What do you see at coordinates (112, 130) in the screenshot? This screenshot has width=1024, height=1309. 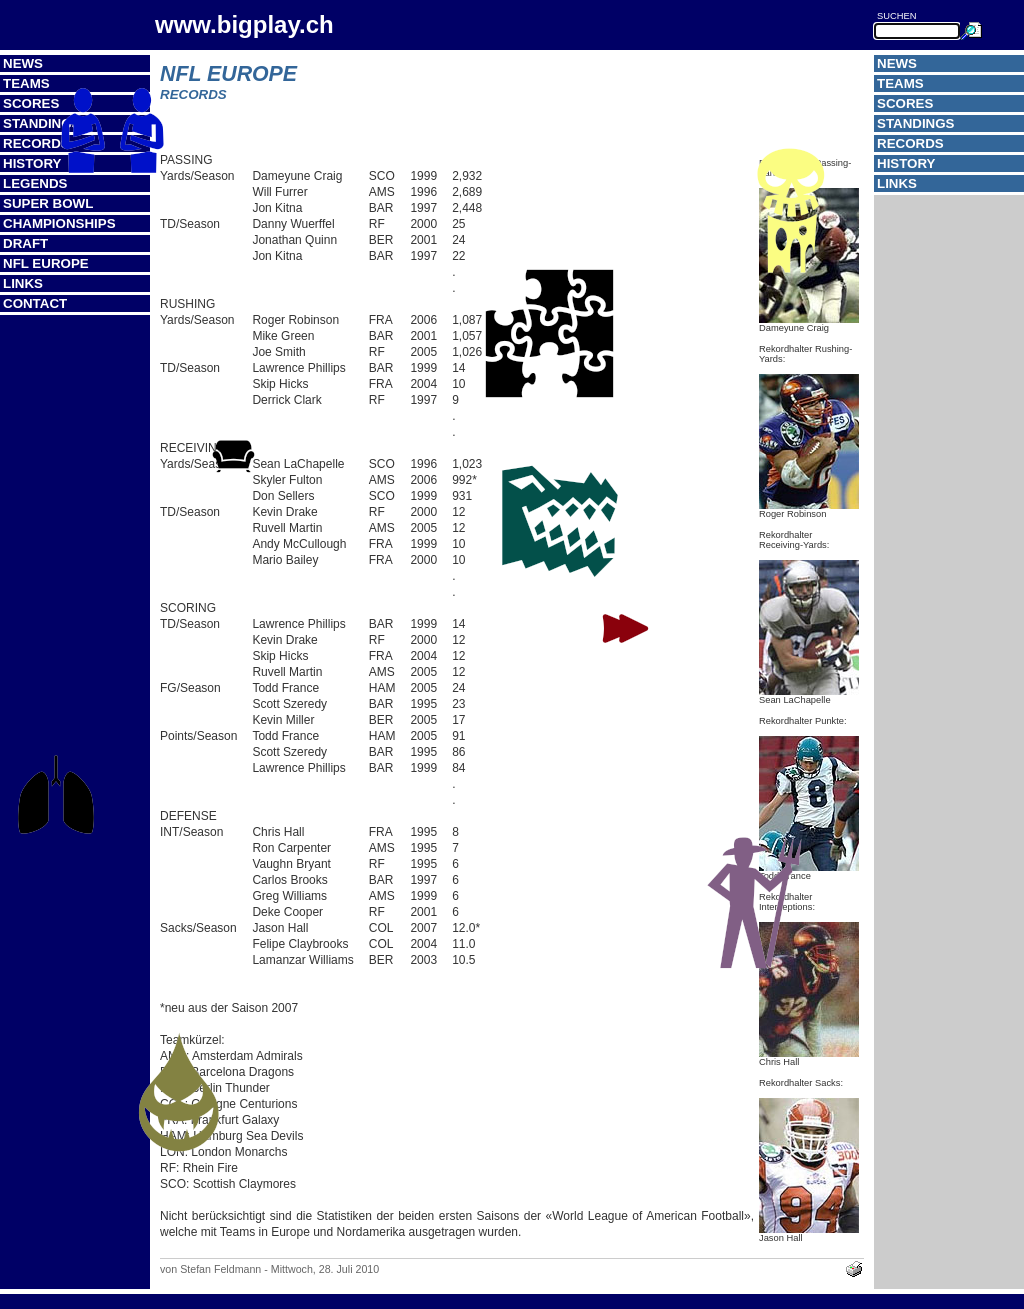 I see `start a face-to-face meeting or video call` at bounding box center [112, 130].